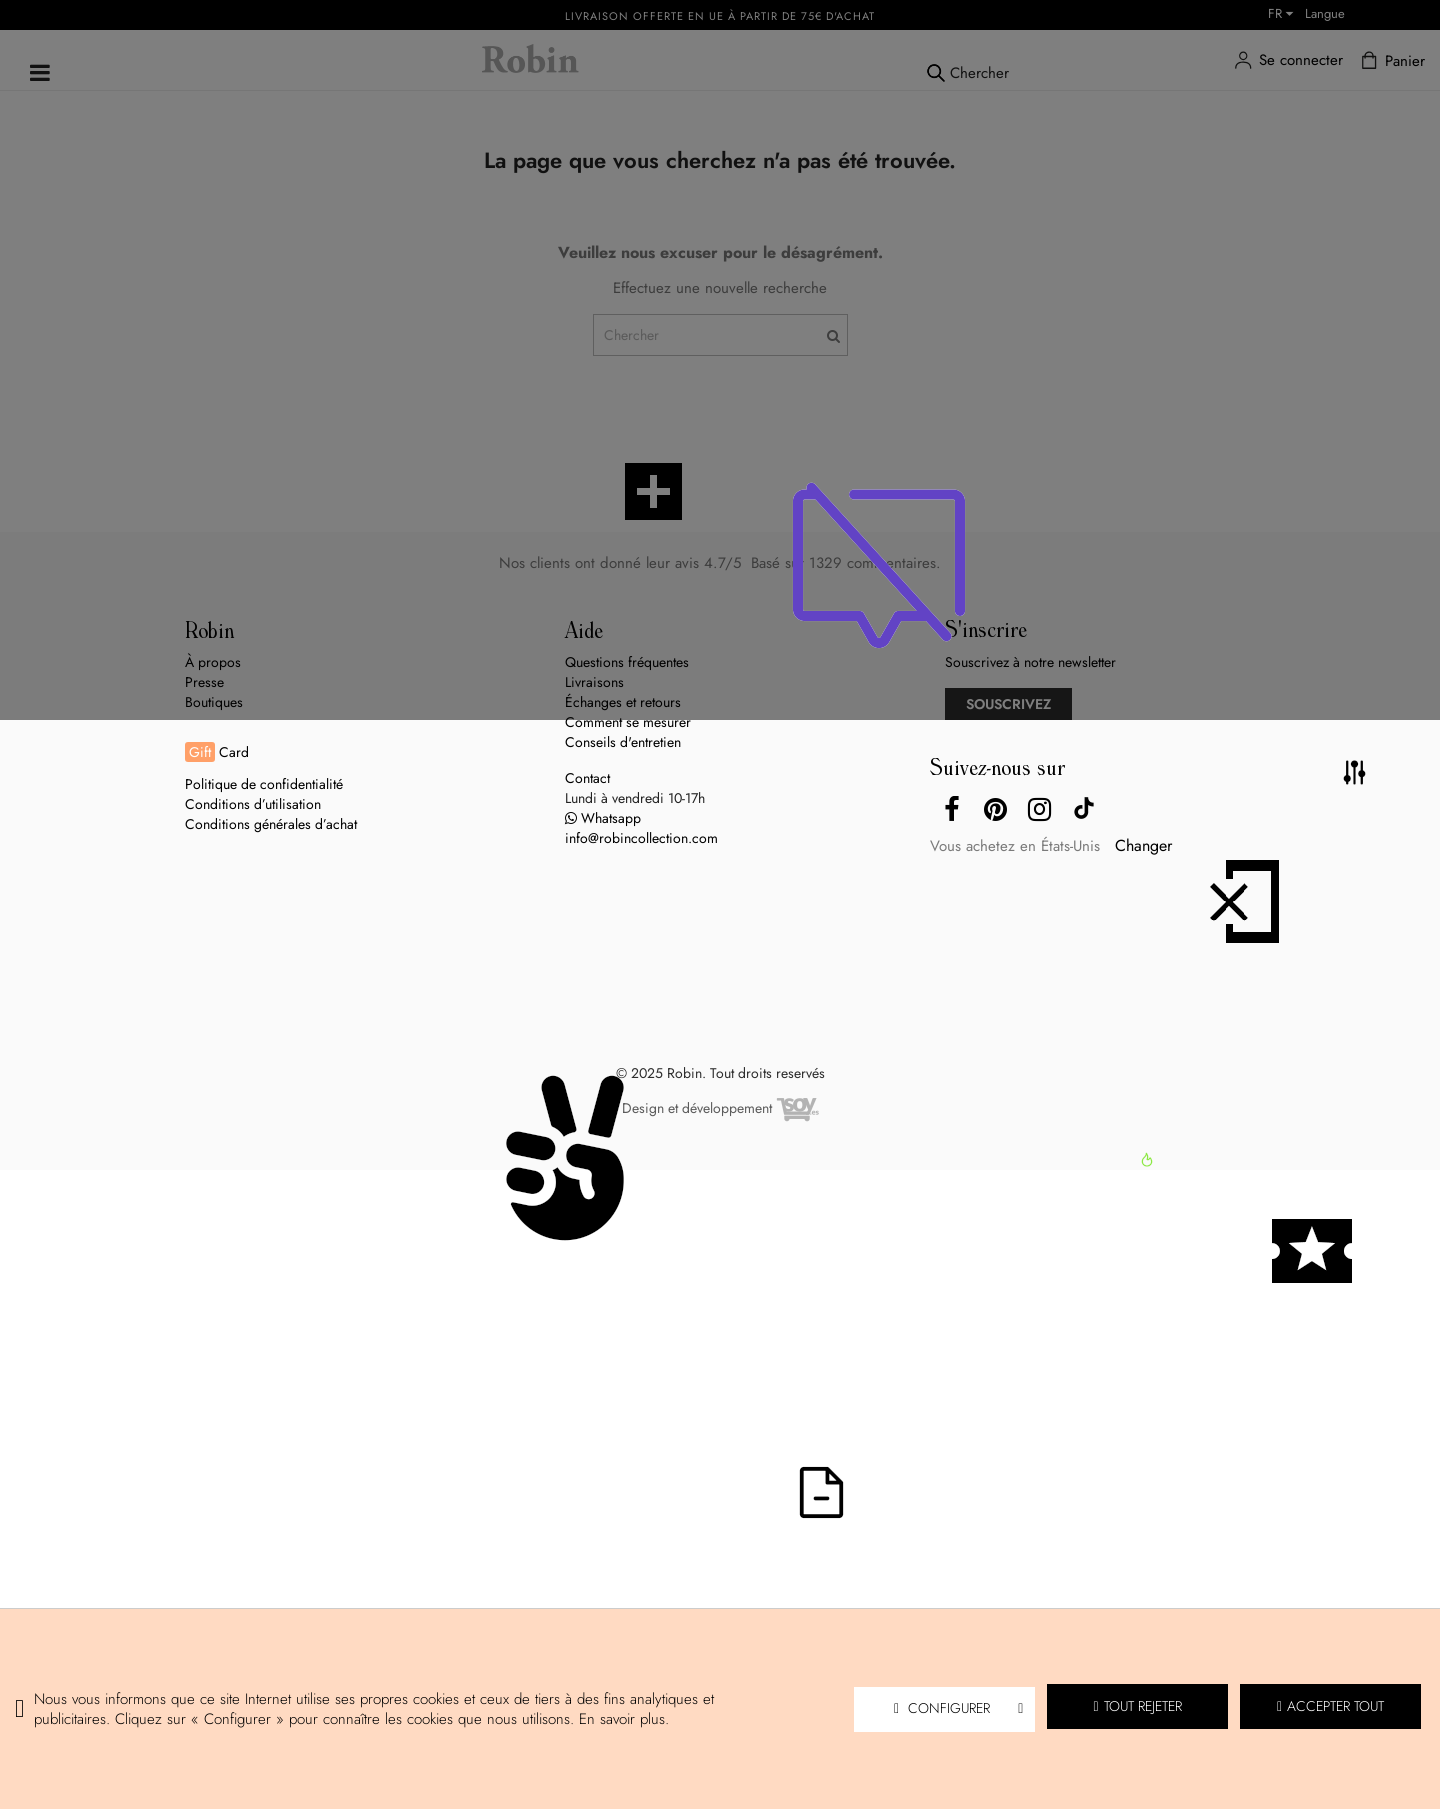 This screenshot has height=1809, width=1440. What do you see at coordinates (1147, 1160) in the screenshot?
I see `view trending or hot content` at bounding box center [1147, 1160].